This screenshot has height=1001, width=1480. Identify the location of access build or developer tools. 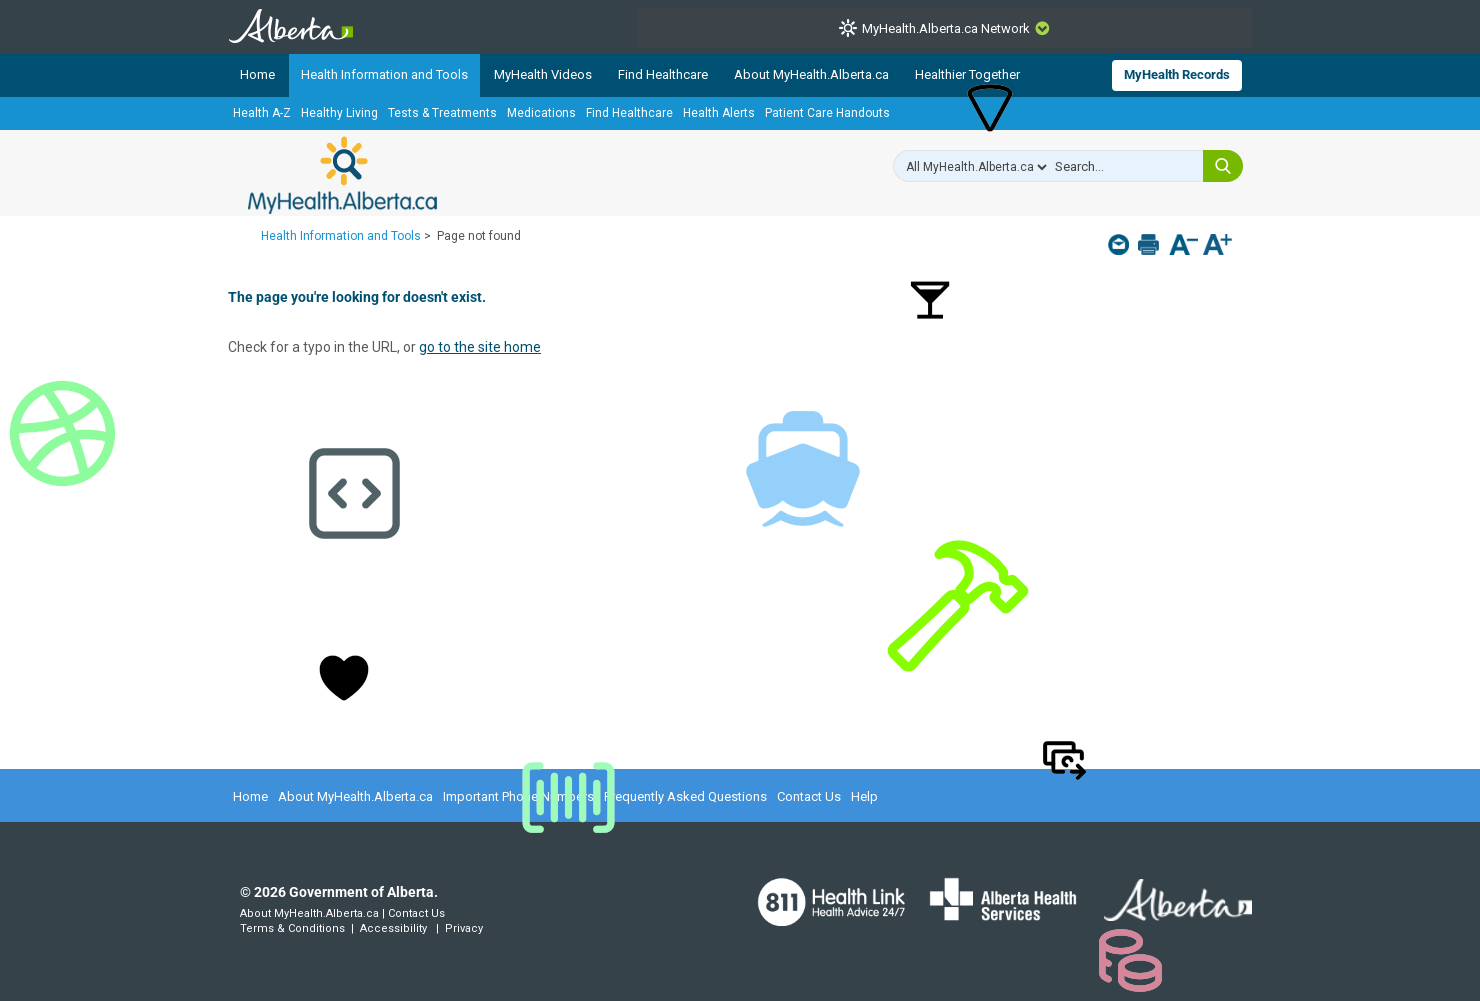
(958, 606).